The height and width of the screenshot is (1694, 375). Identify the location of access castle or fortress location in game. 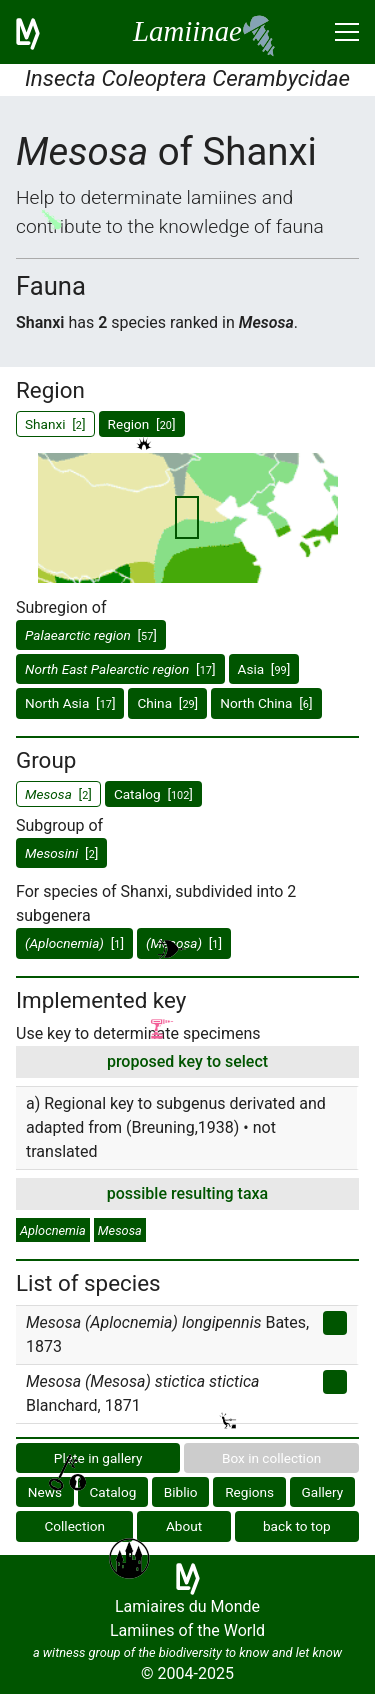
(129, 1558).